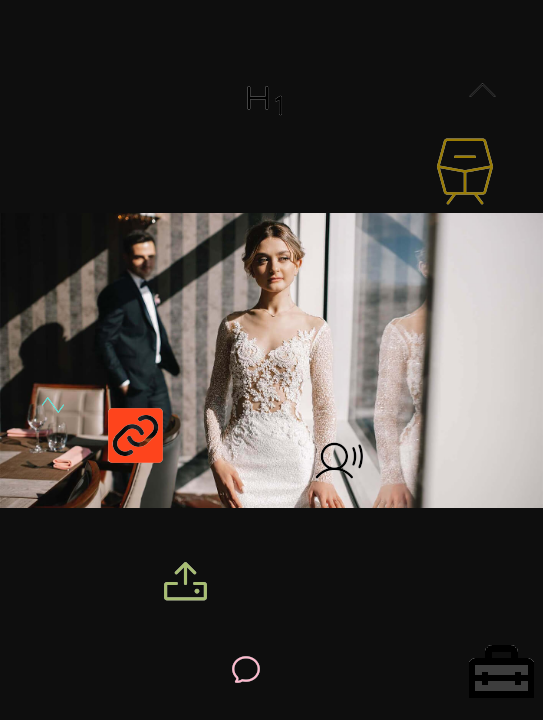 This screenshot has width=543, height=720. What do you see at coordinates (482, 97) in the screenshot?
I see `collapse or minimize a section` at bounding box center [482, 97].